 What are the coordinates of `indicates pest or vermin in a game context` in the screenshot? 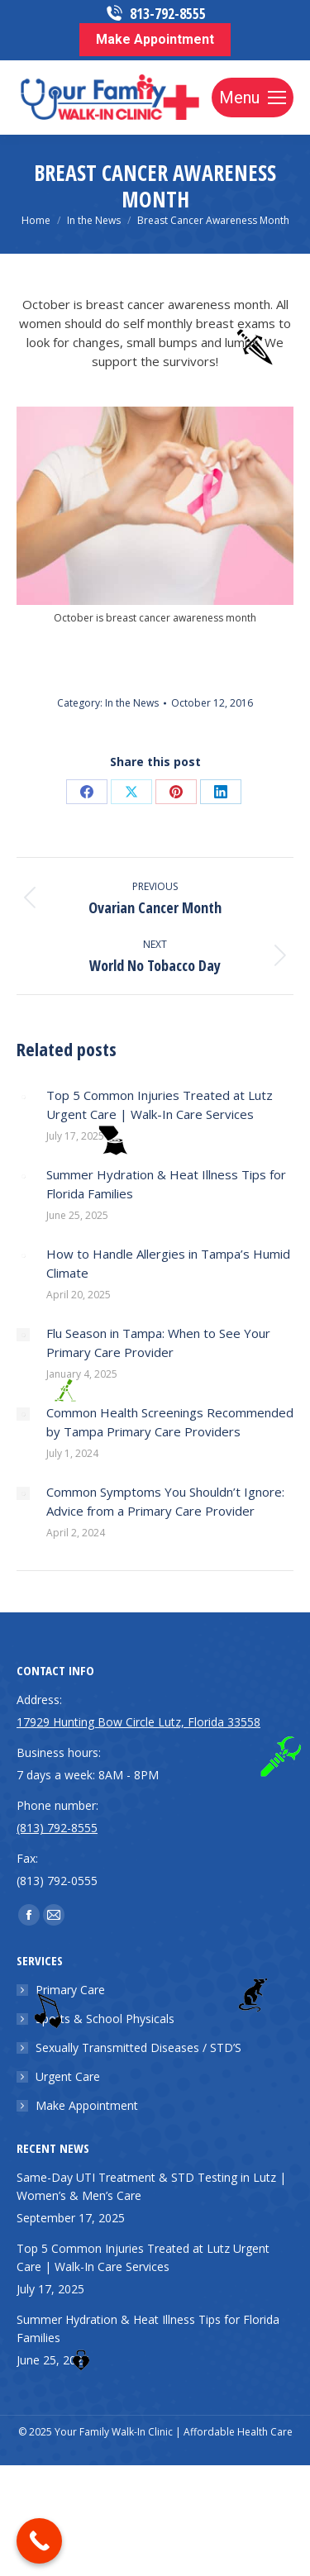 It's located at (253, 1995).